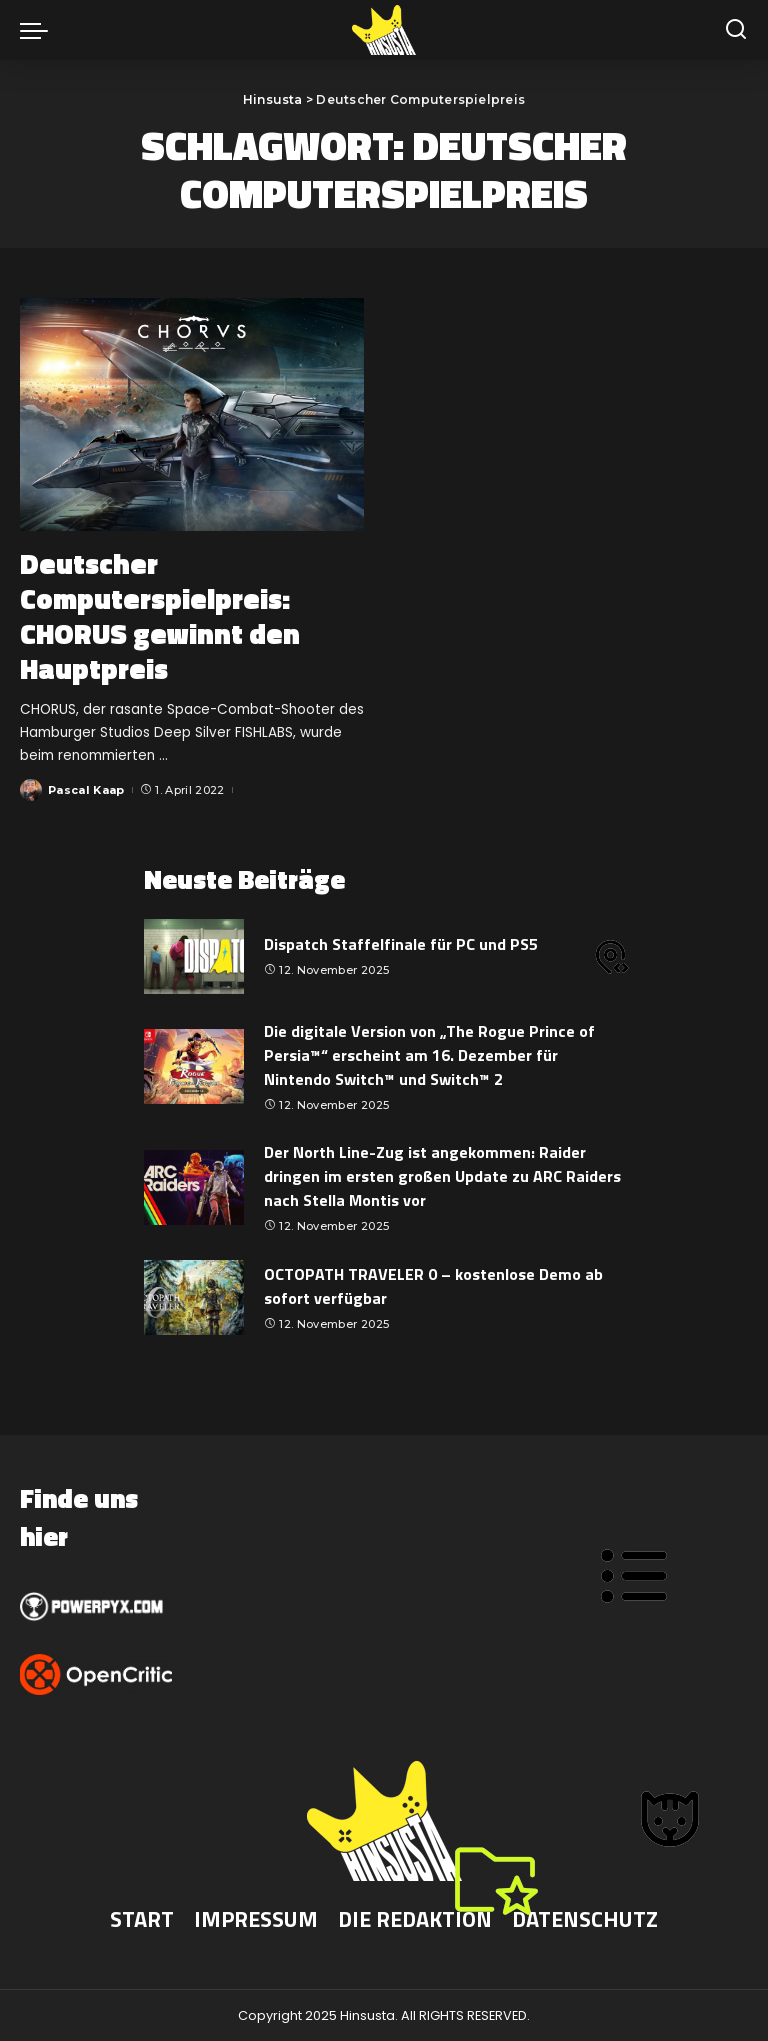  What do you see at coordinates (610, 956) in the screenshot?
I see `access location-based code or coordinates` at bounding box center [610, 956].